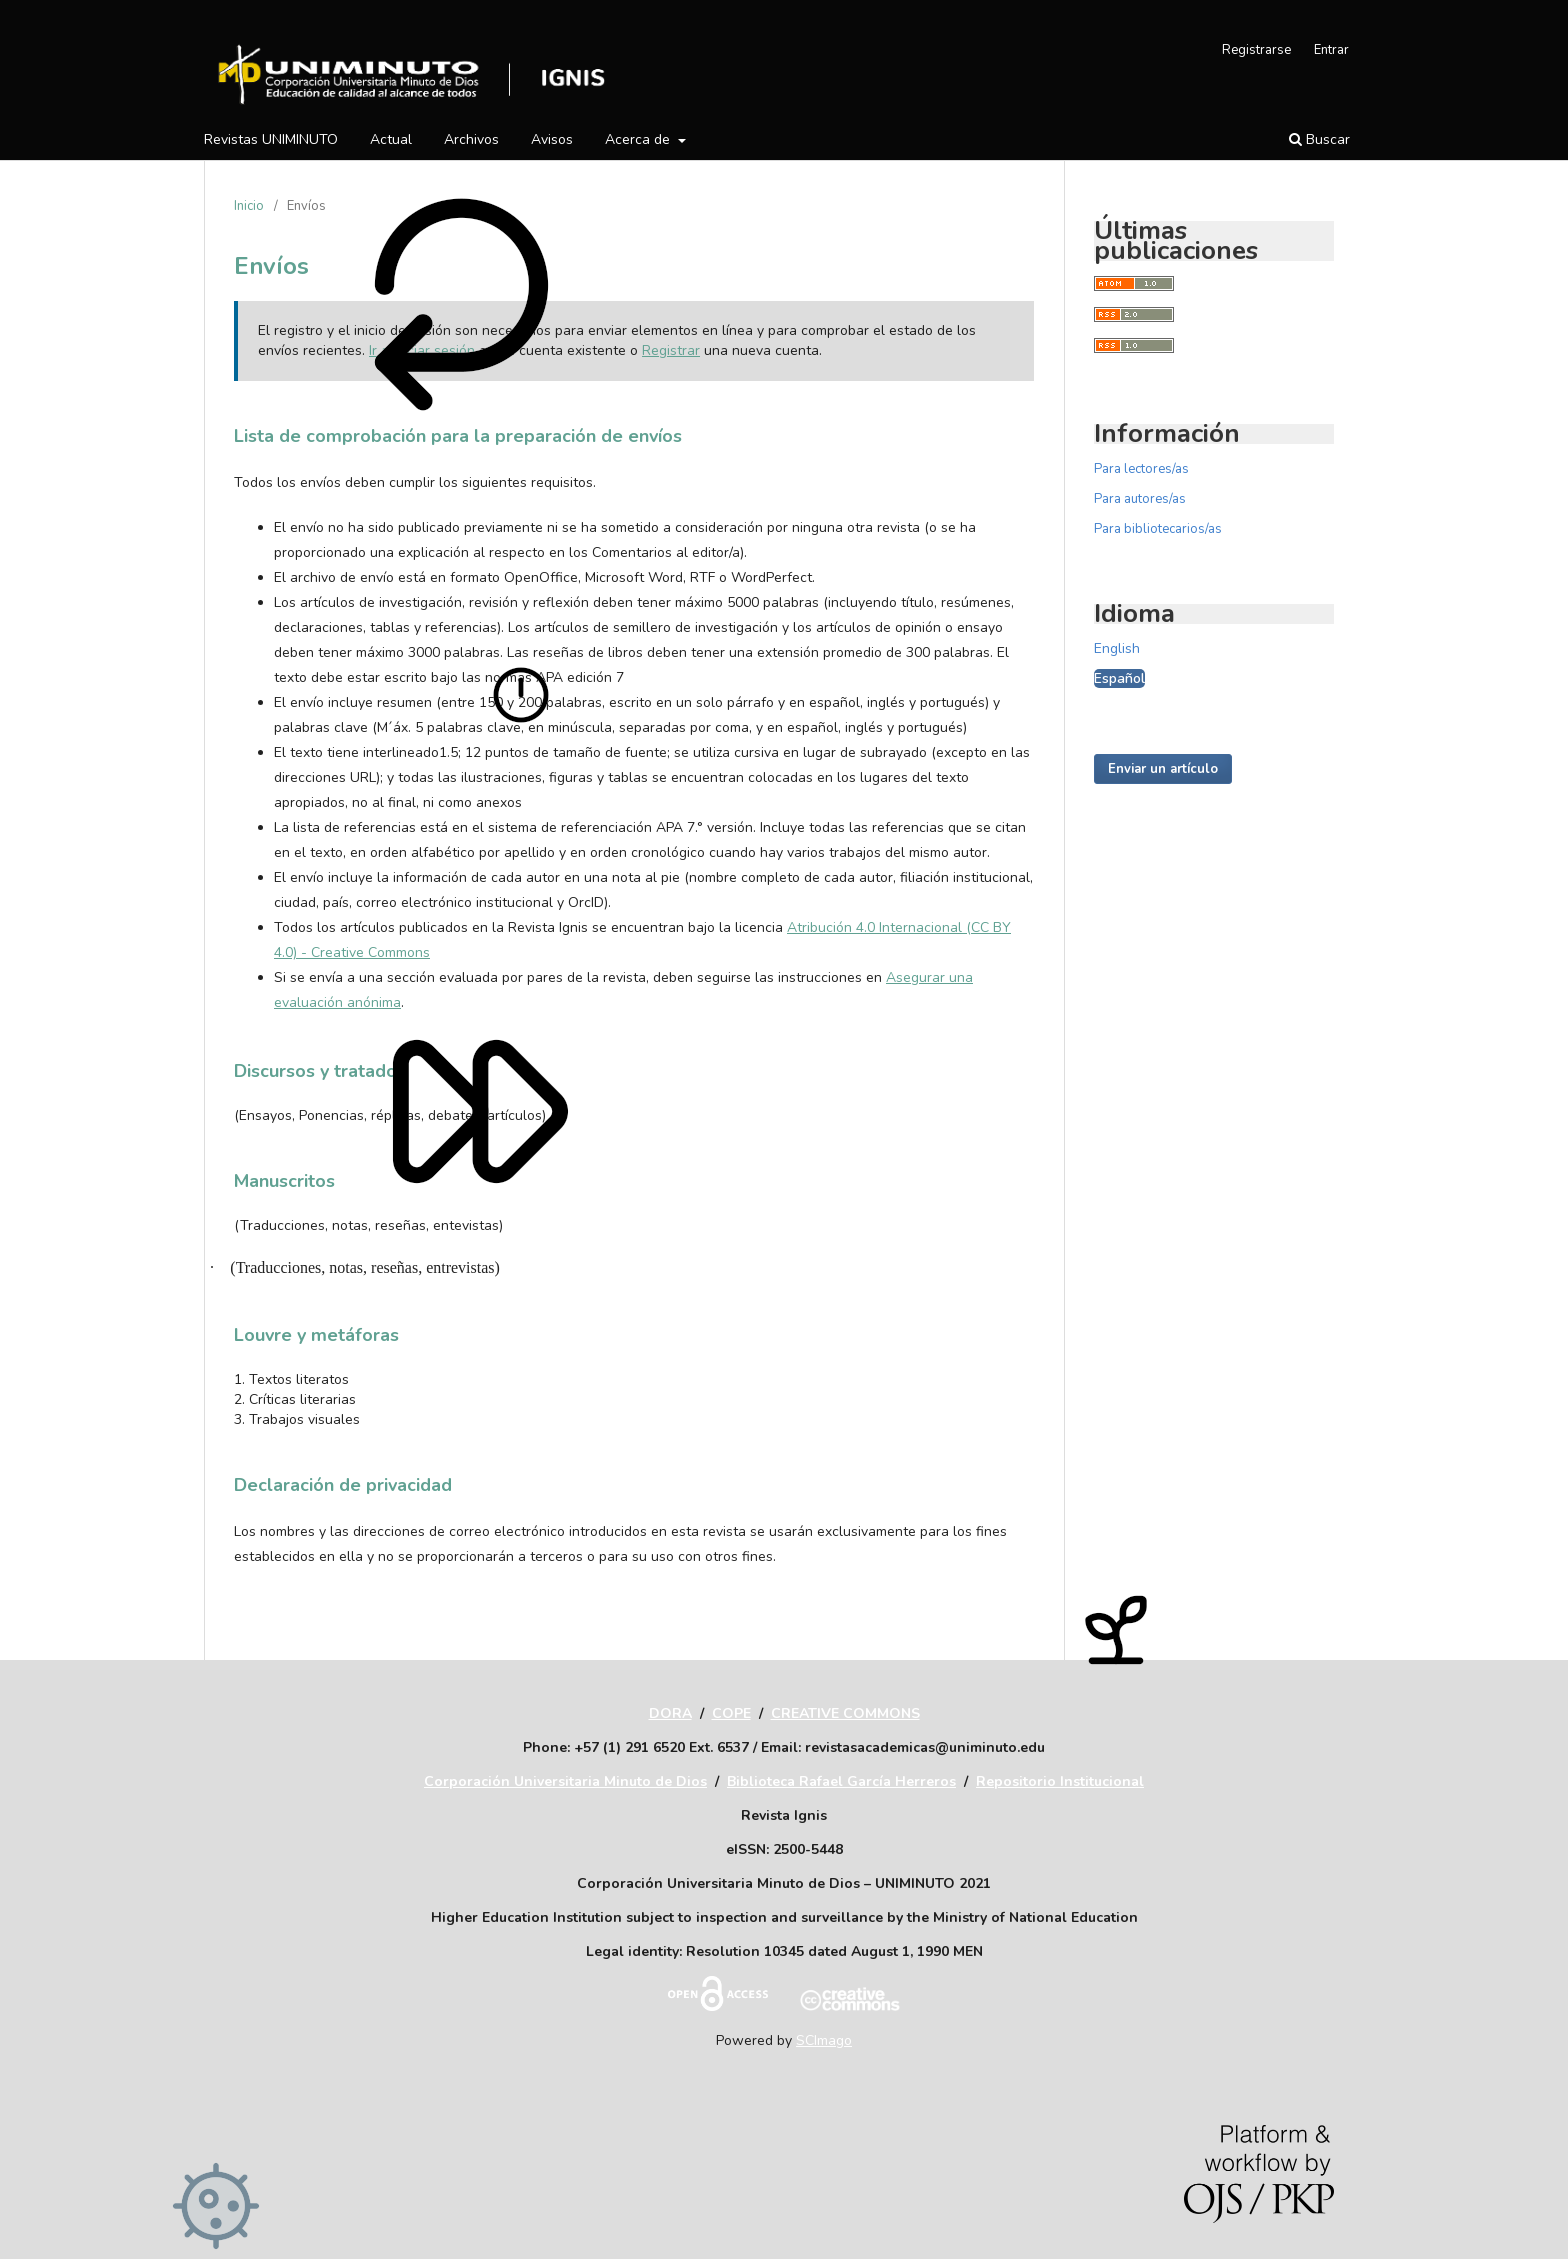 Image resolution: width=1568 pixels, height=2259 pixels. What do you see at coordinates (521, 695) in the screenshot?
I see `indicates 12 o'clock or noon/midnight time` at bounding box center [521, 695].